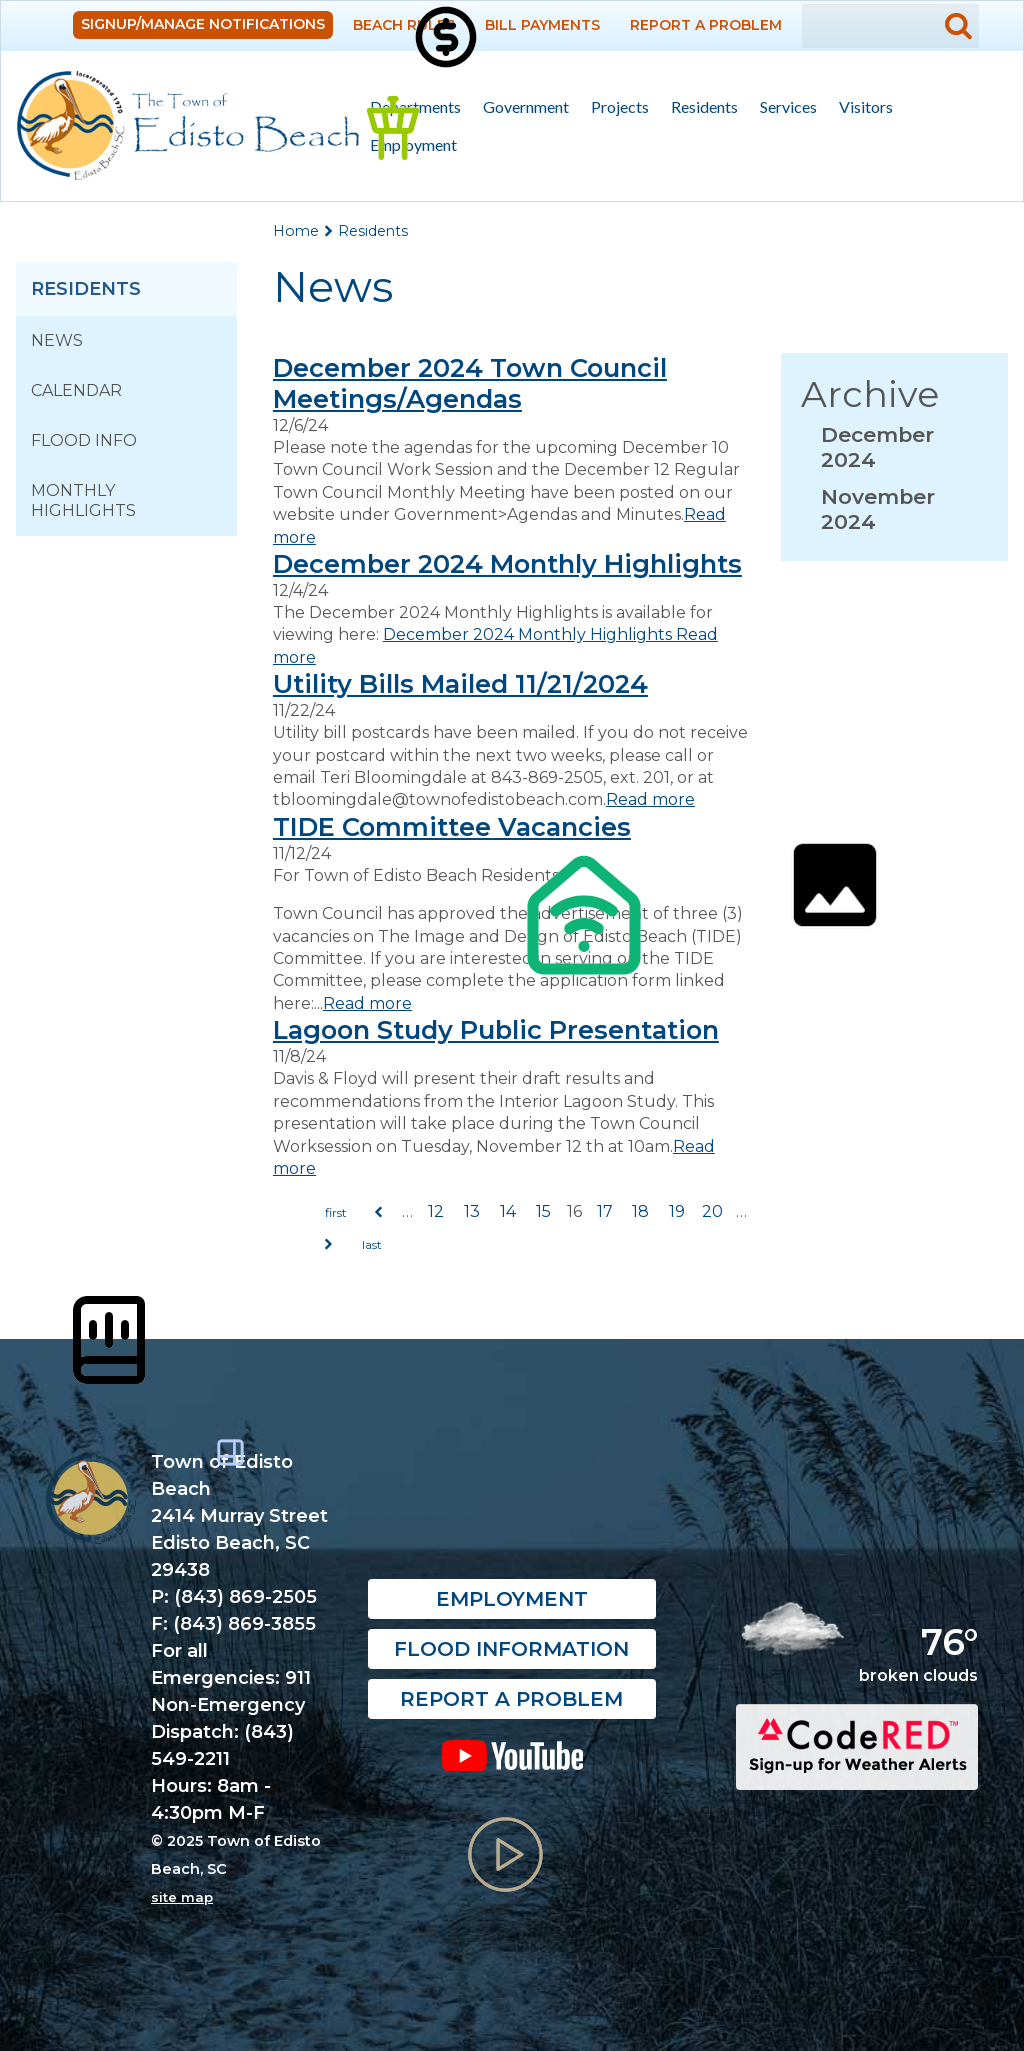 This screenshot has height=2051, width=1024. Describe the element at coordinates (109, 1340) in the screenshot. I see `access audiobook library` at that location.